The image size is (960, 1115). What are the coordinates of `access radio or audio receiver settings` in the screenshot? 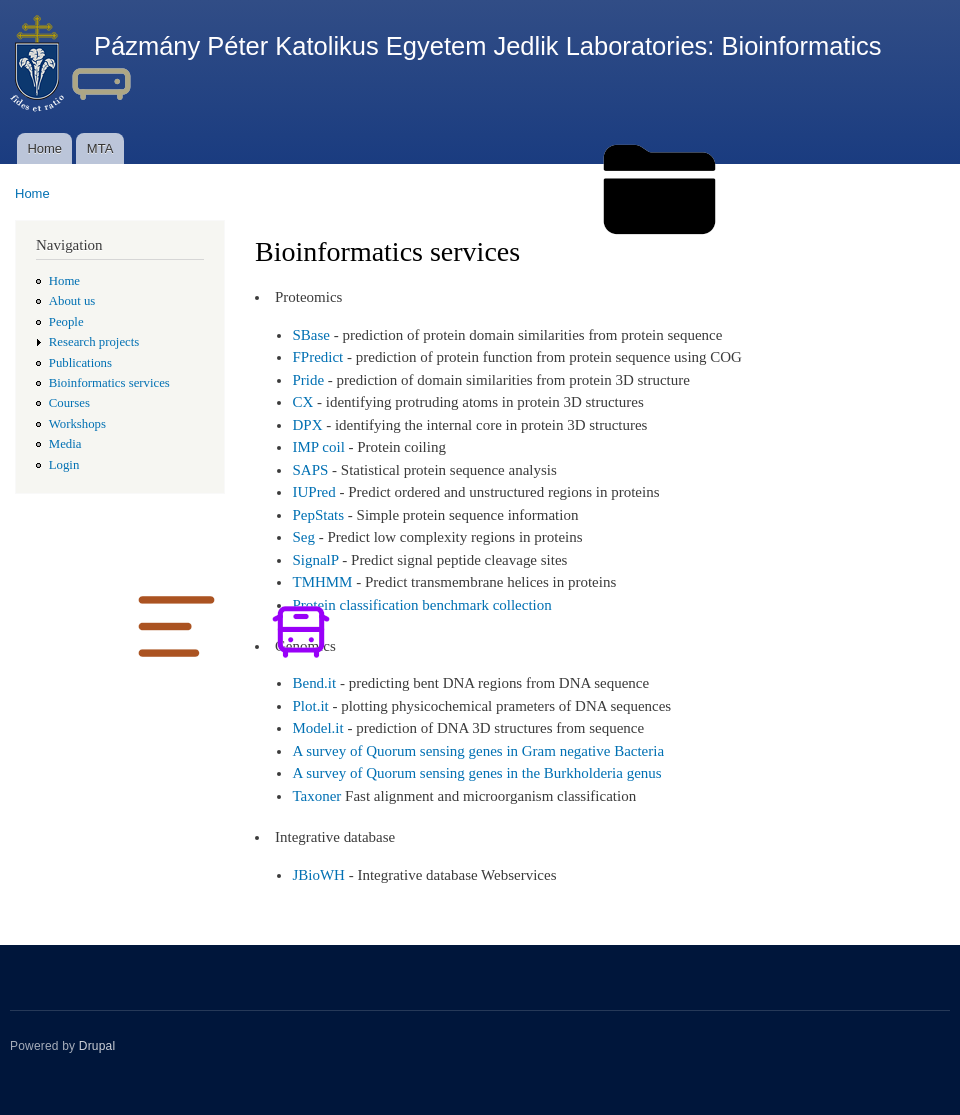 It's located at (101, 81).